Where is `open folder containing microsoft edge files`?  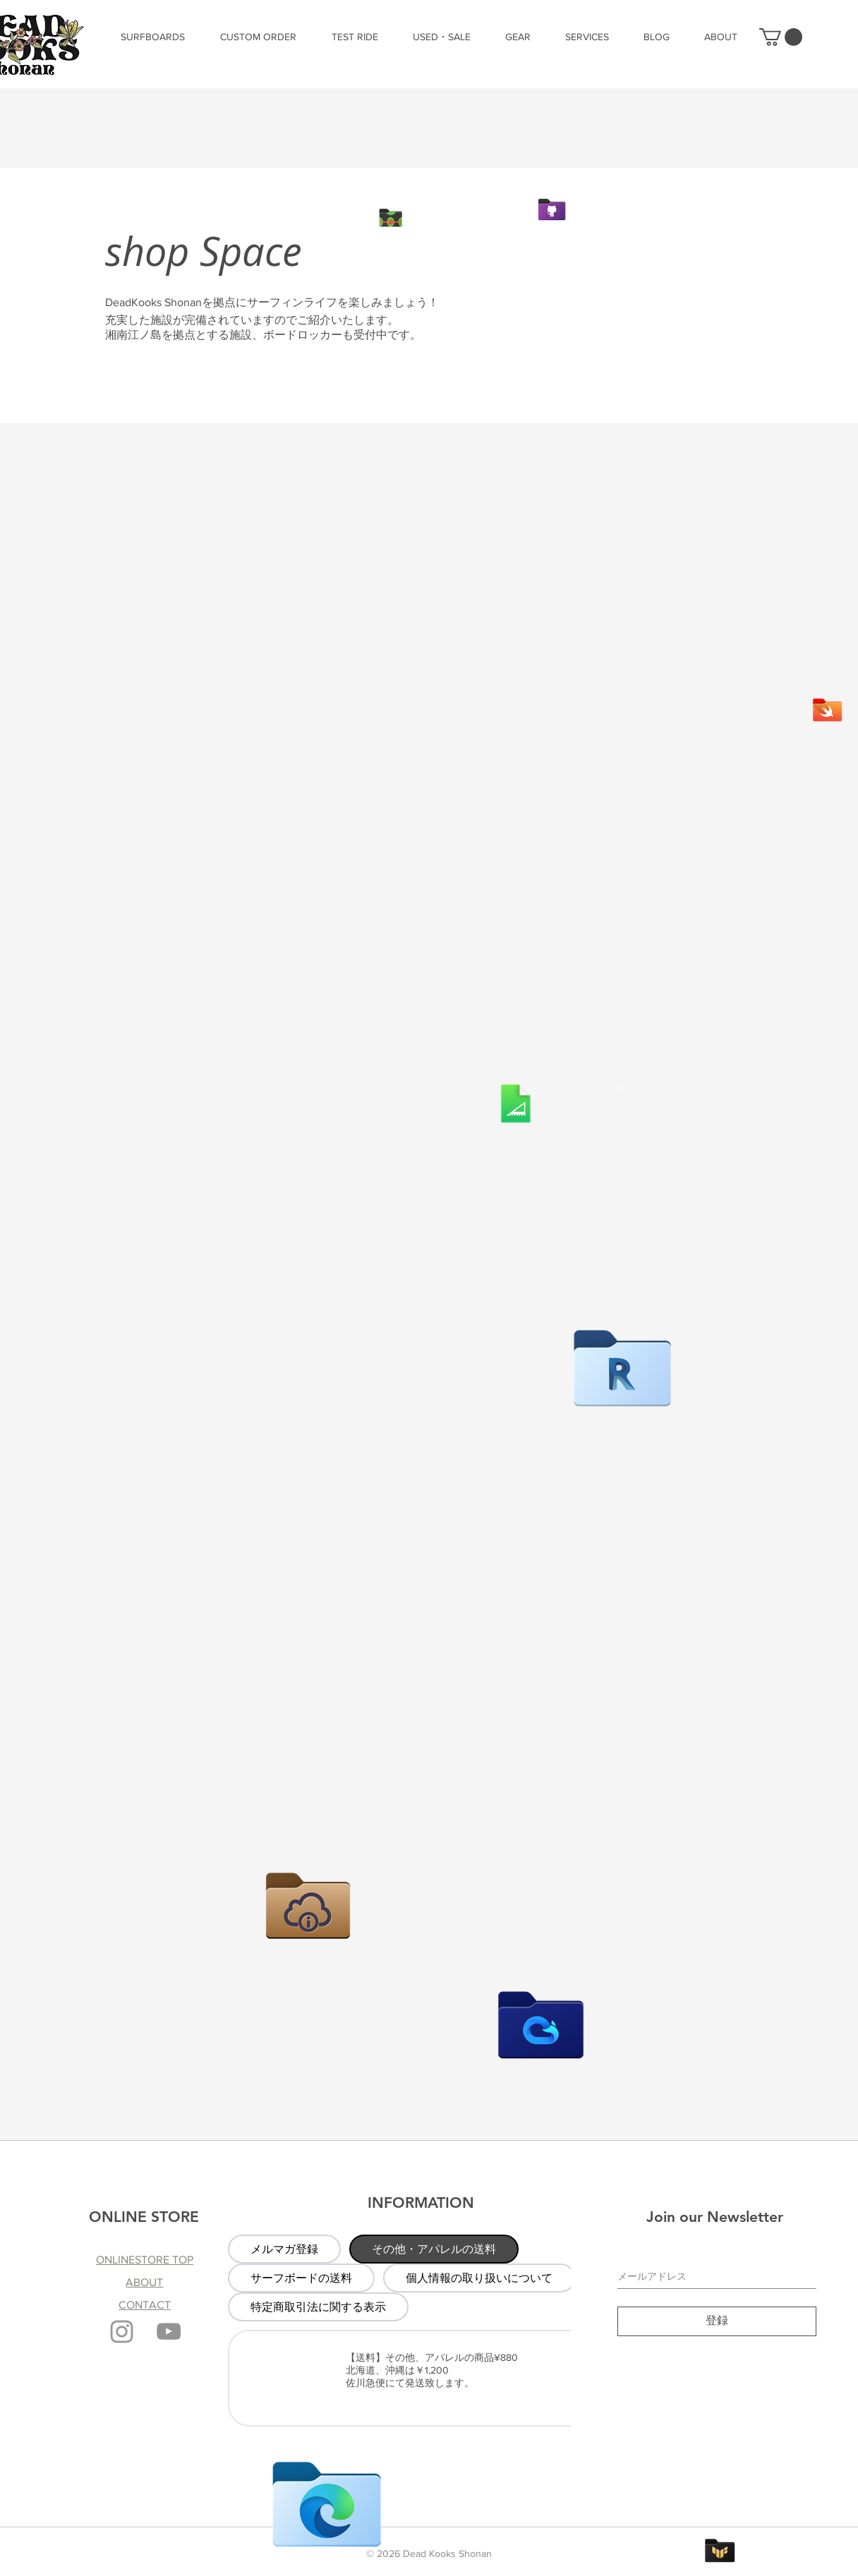 open folder containing microsoft edge files is located at coordinates (326, 2507).